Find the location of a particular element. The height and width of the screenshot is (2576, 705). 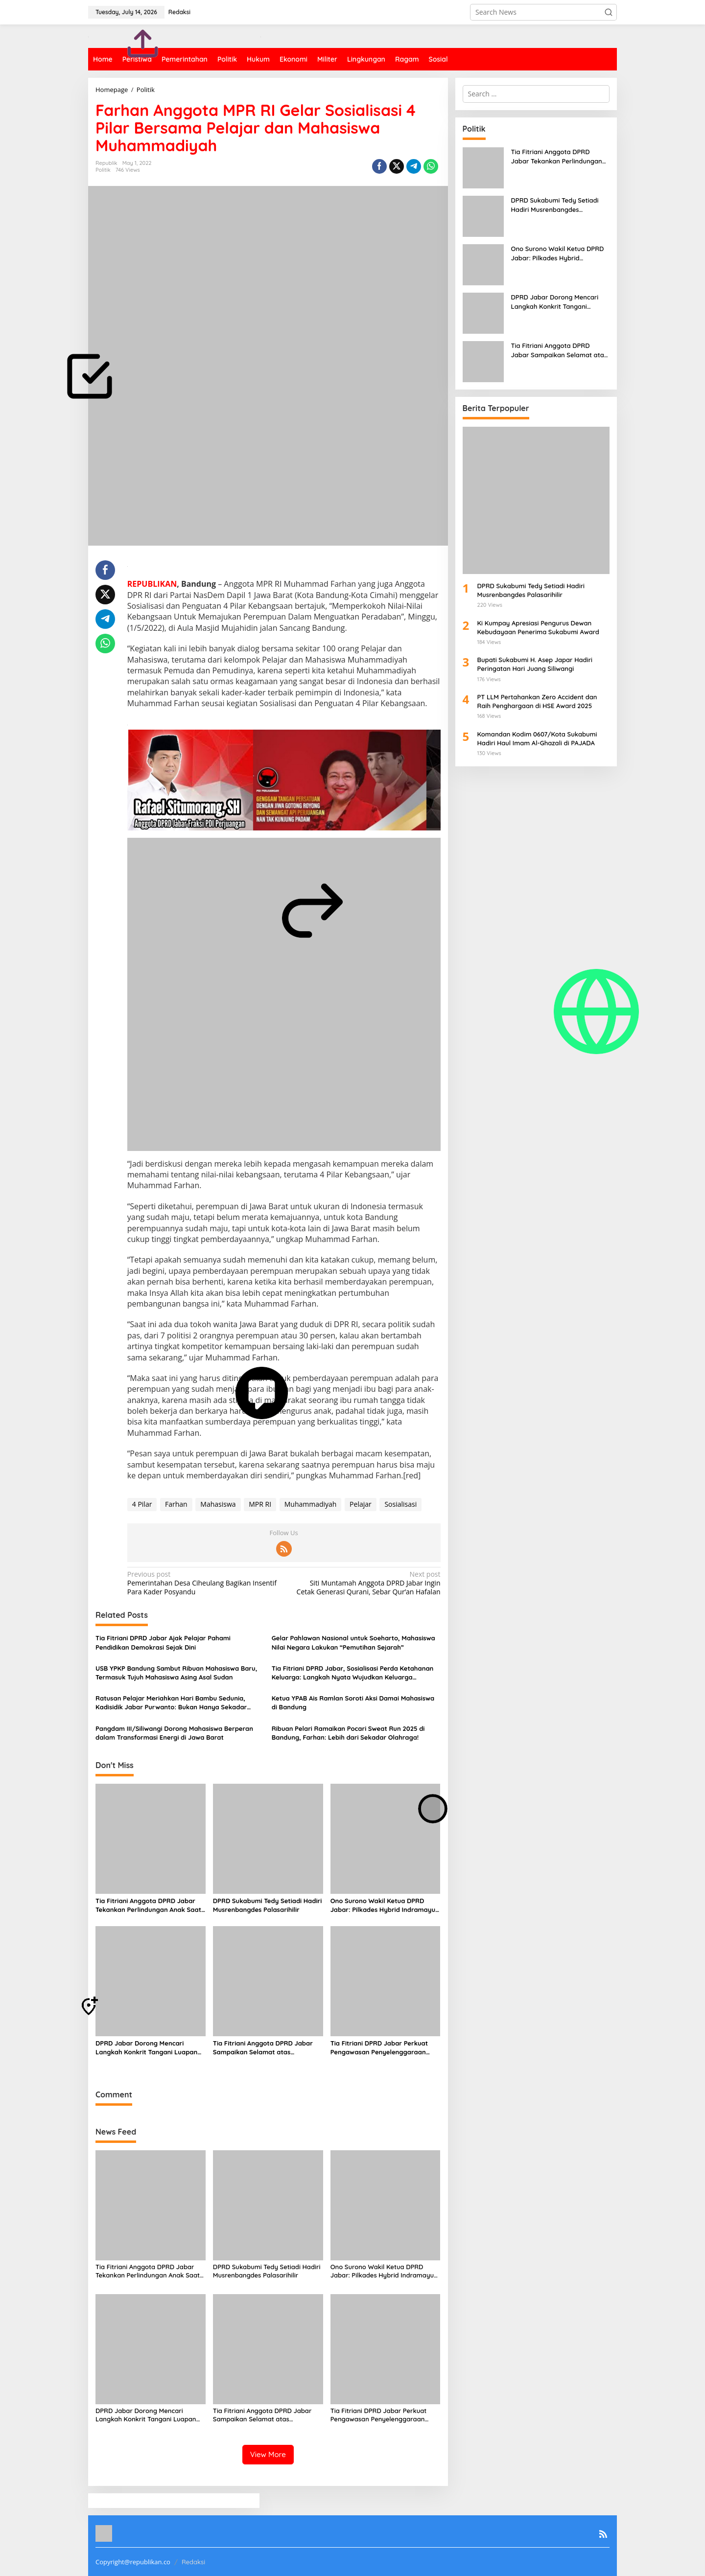

add a new location pin to the map is located at coordinates (89, 2006).